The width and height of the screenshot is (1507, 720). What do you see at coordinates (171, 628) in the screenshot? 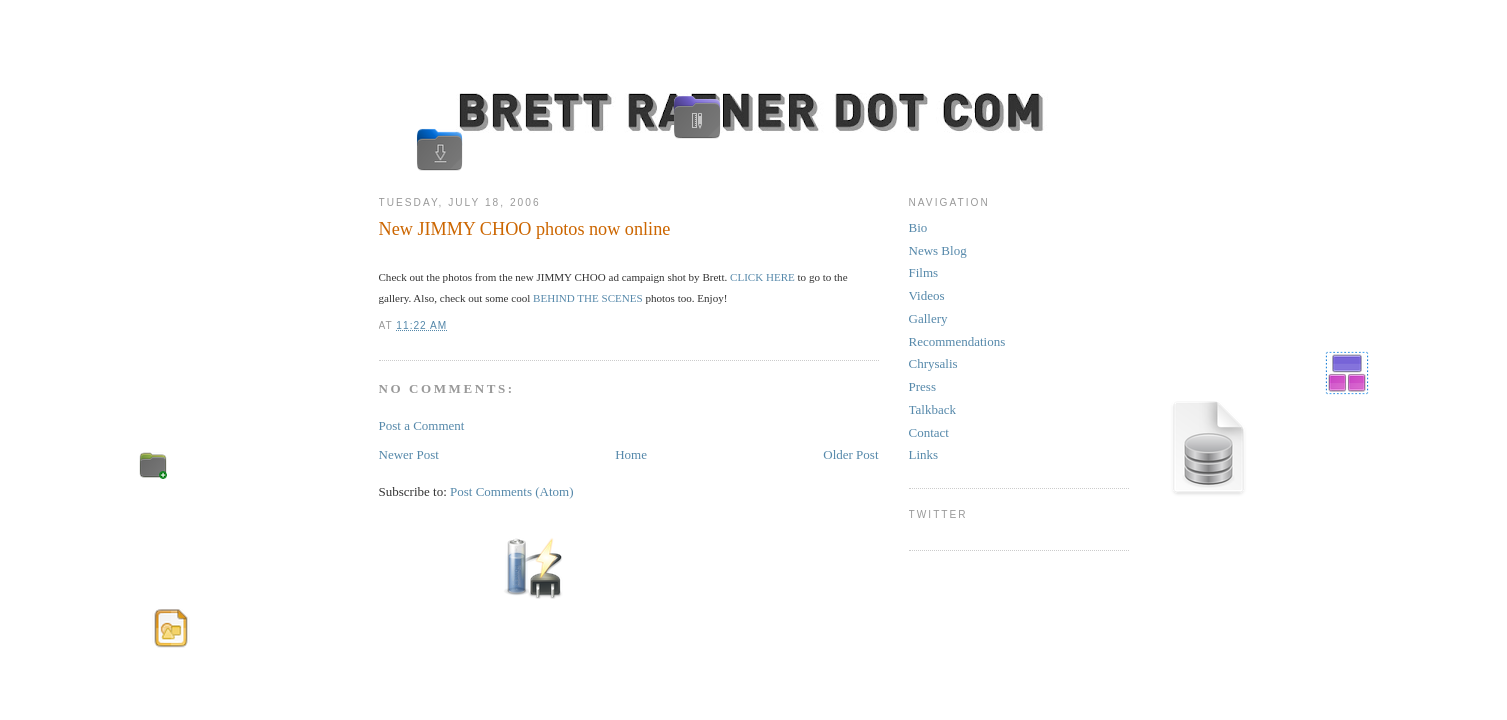
I see `open a graphics template file` at bounding box center [171, 628].